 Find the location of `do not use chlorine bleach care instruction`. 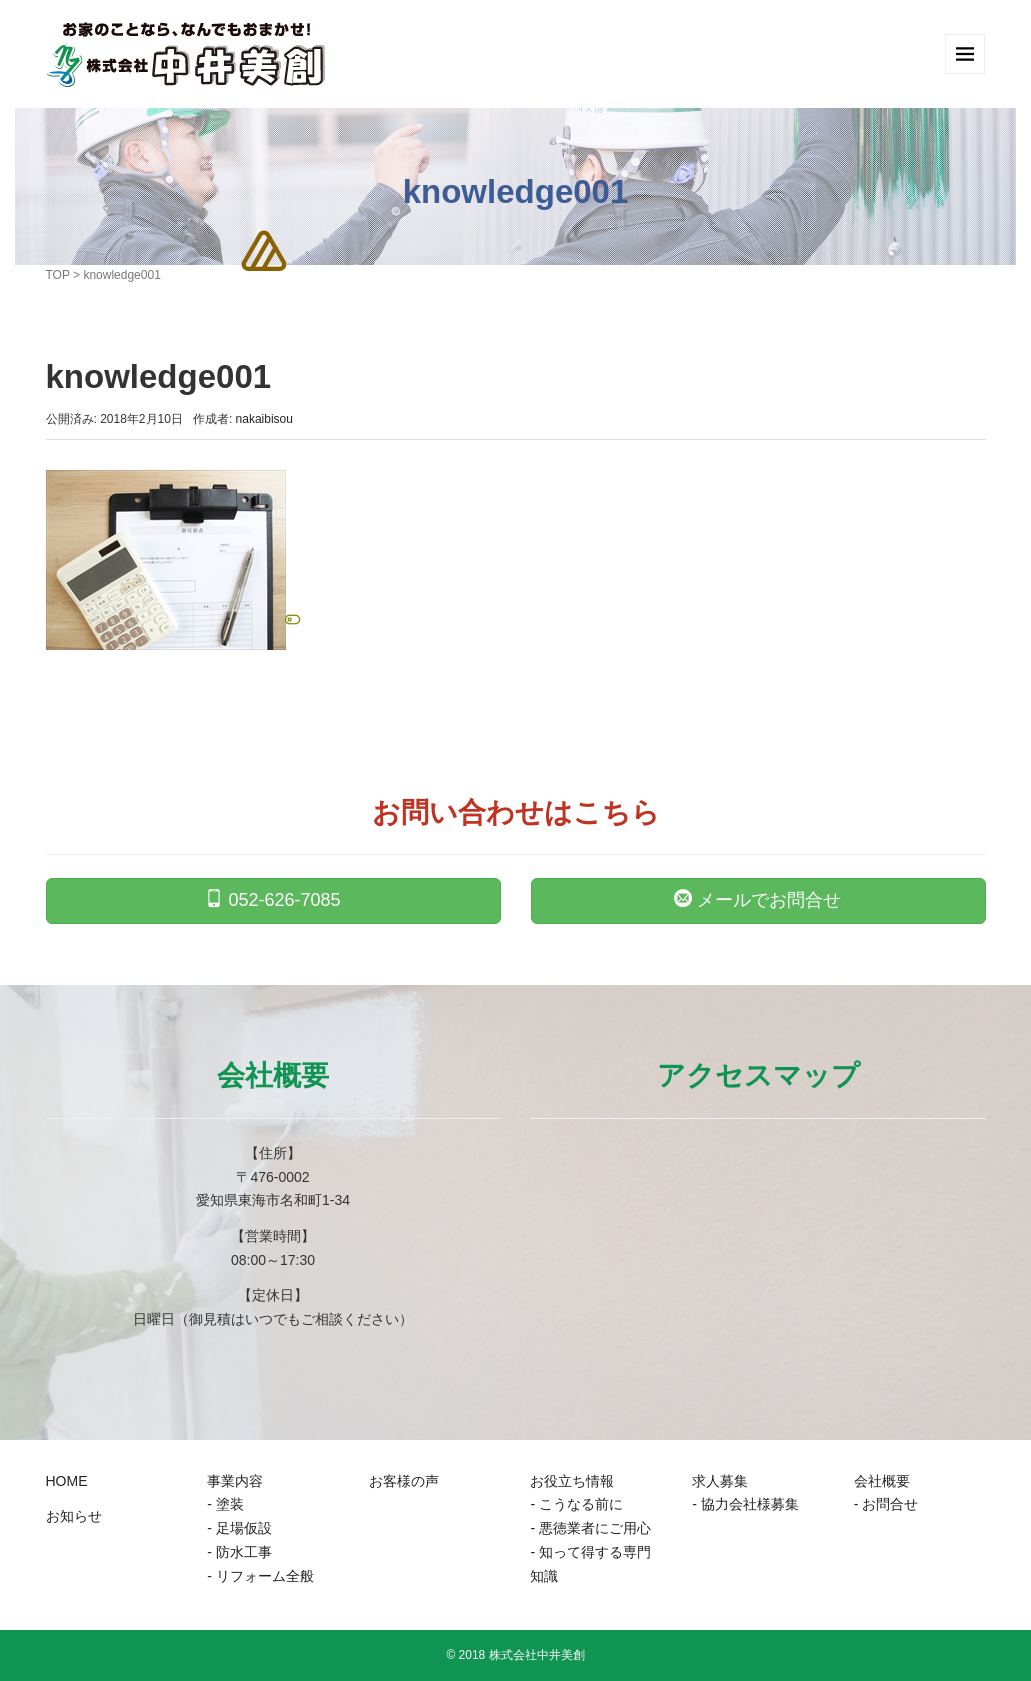

do not use chlorine bleach care instruction is located at coordinates (264, 253).